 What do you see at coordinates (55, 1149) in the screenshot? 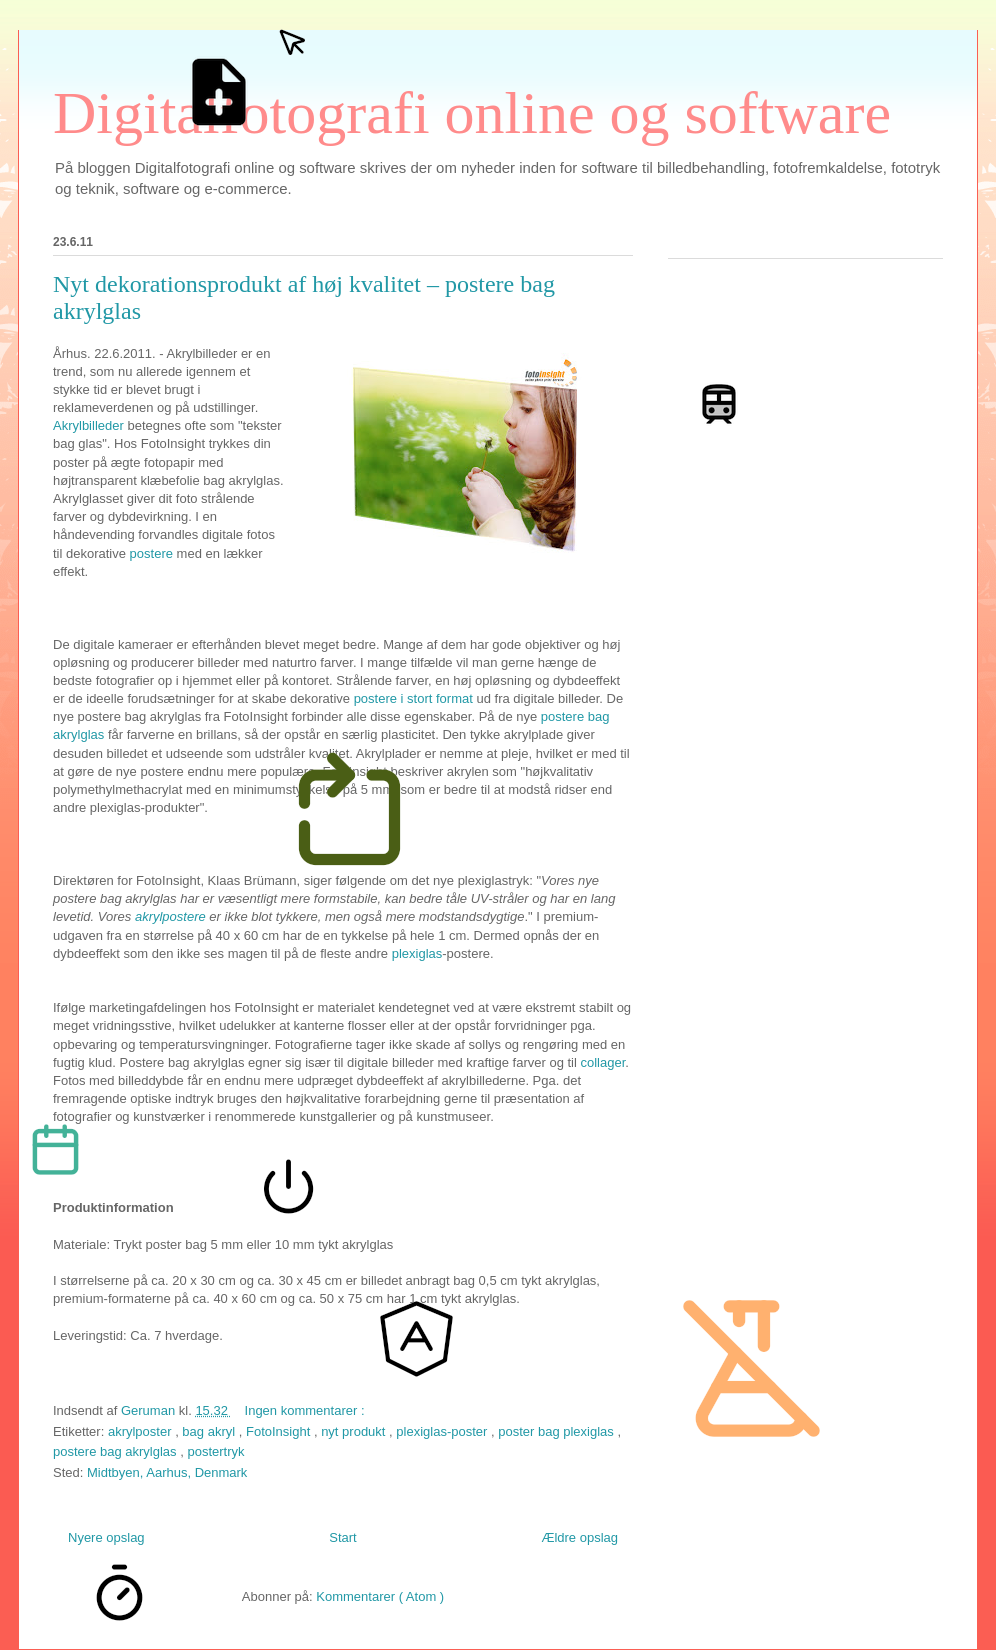
I see `view or open calendar` at bounding box center [55, 1149].